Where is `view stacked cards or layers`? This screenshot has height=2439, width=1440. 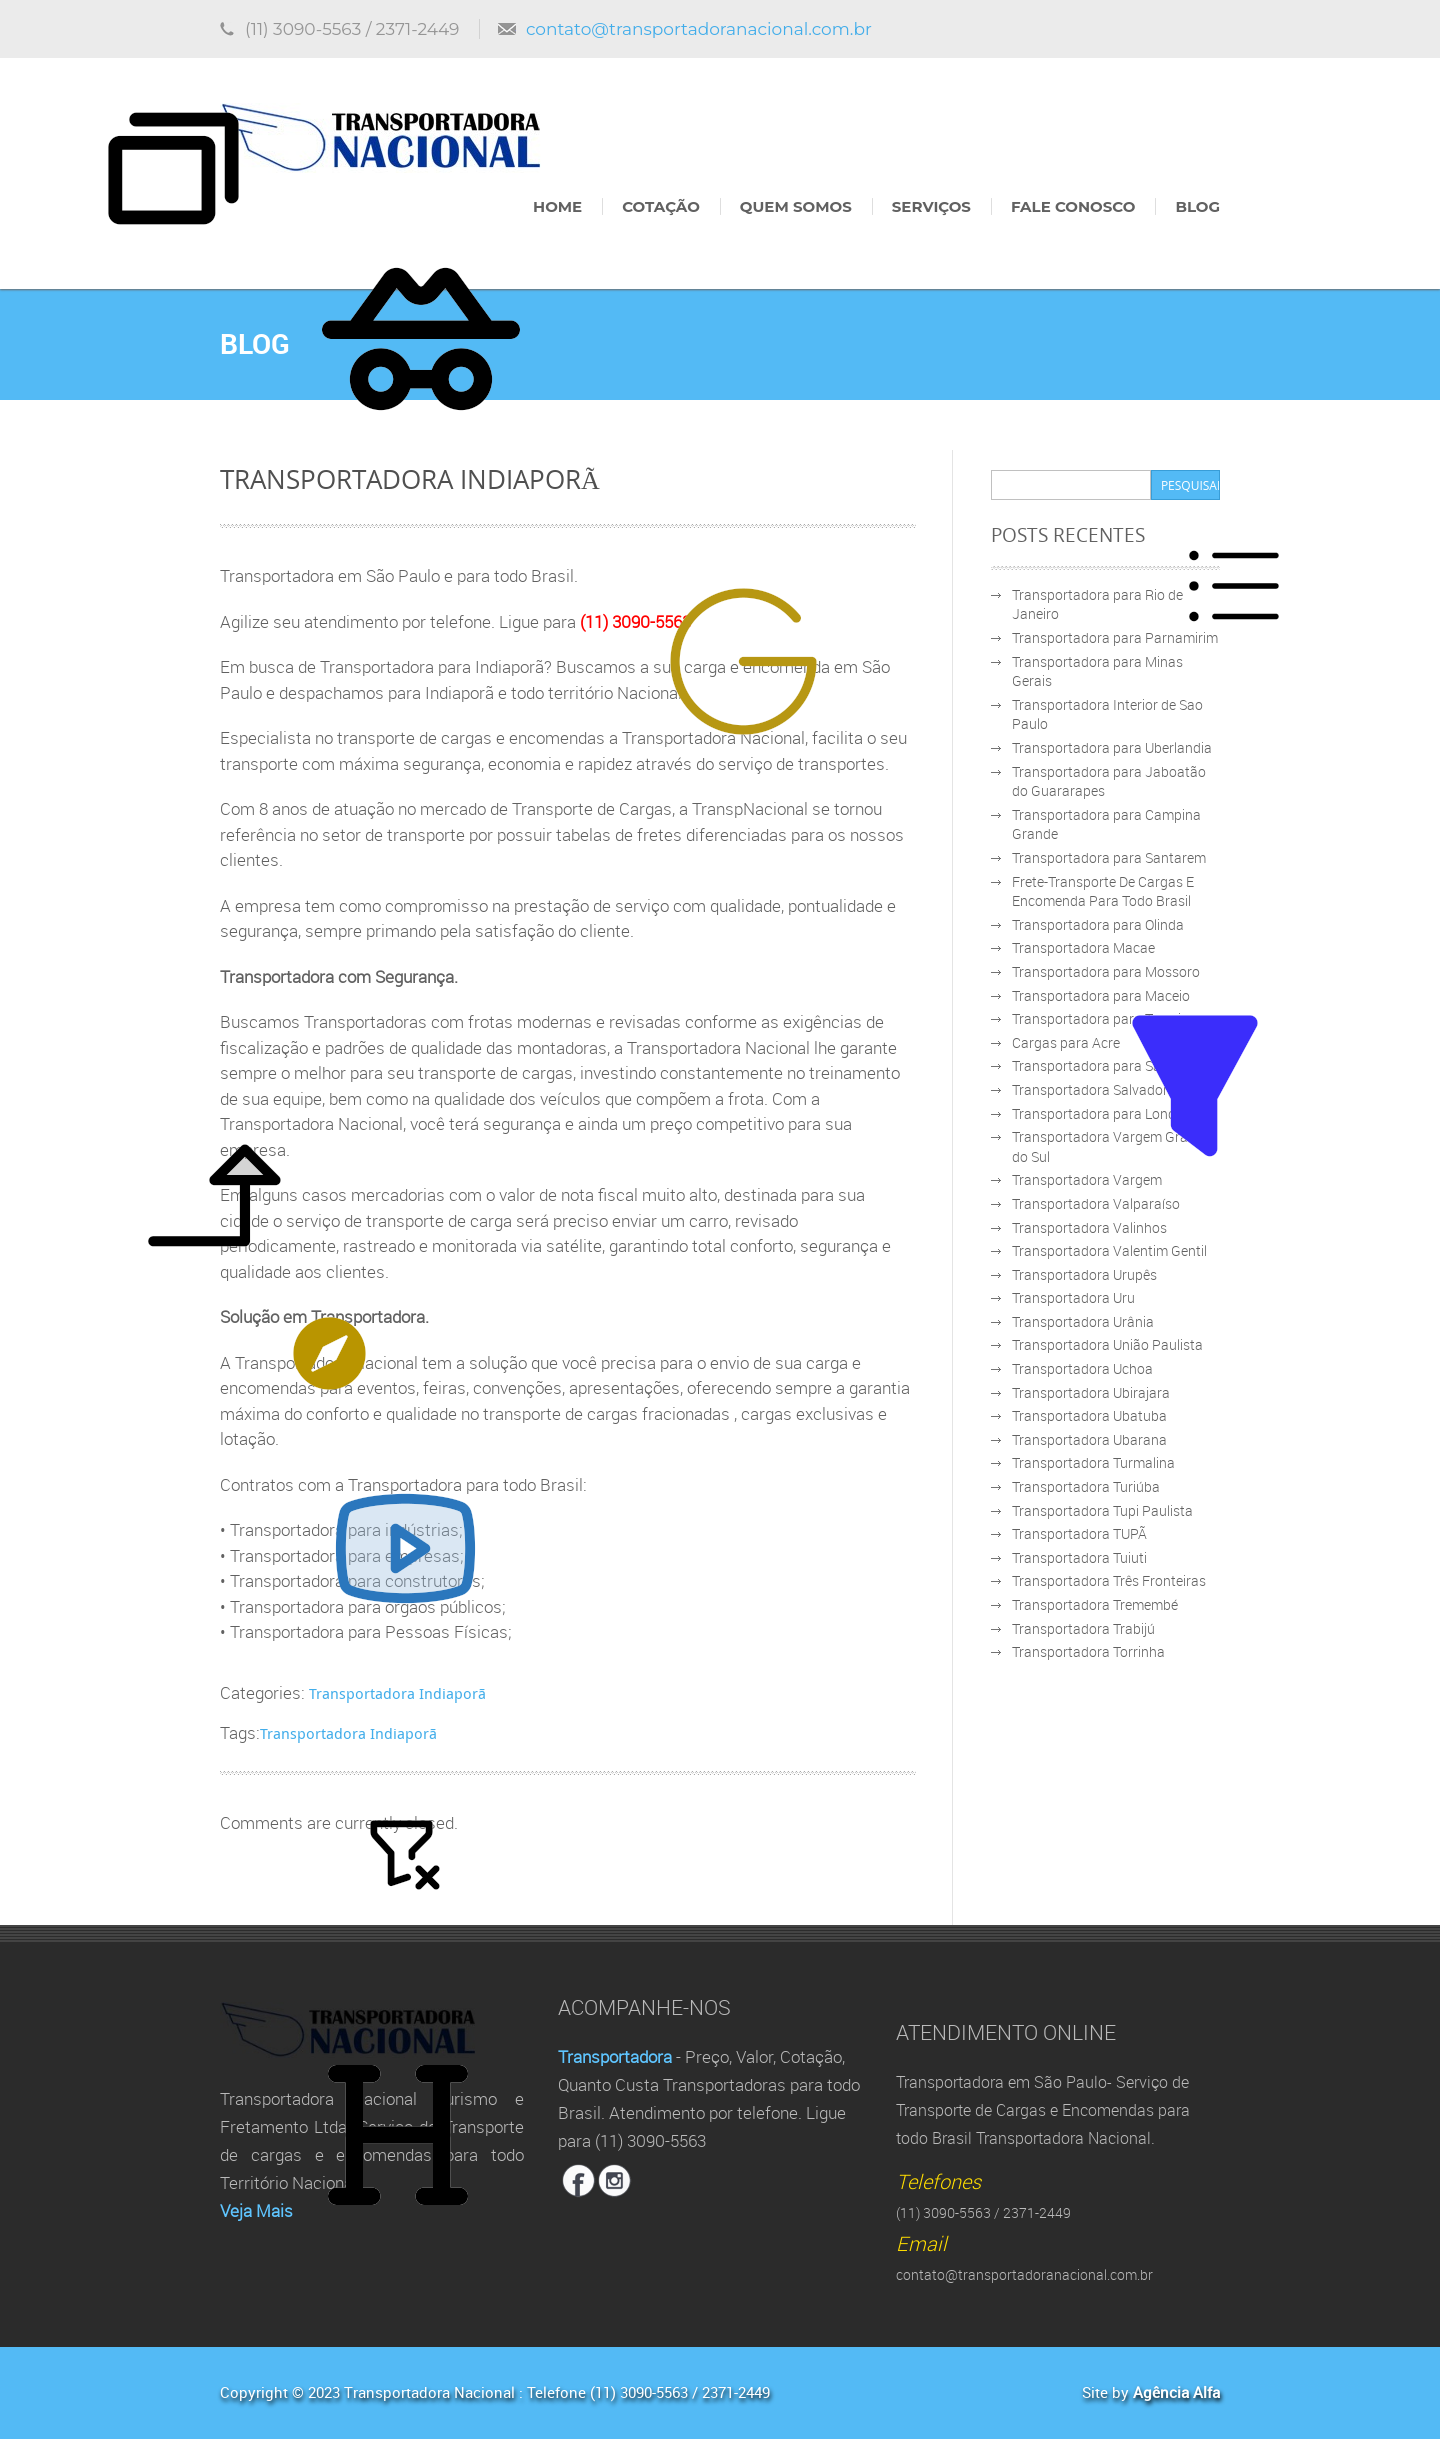 view stacked cards or layers is located at coordinates (173, 168).